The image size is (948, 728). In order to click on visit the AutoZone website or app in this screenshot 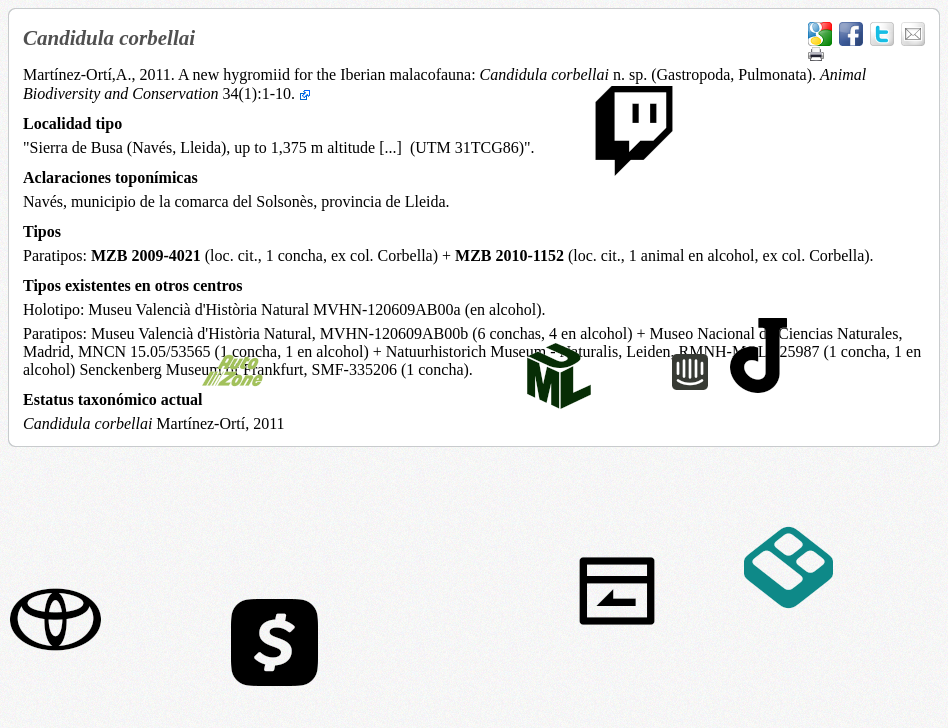, I will do `click(233, 370)`.